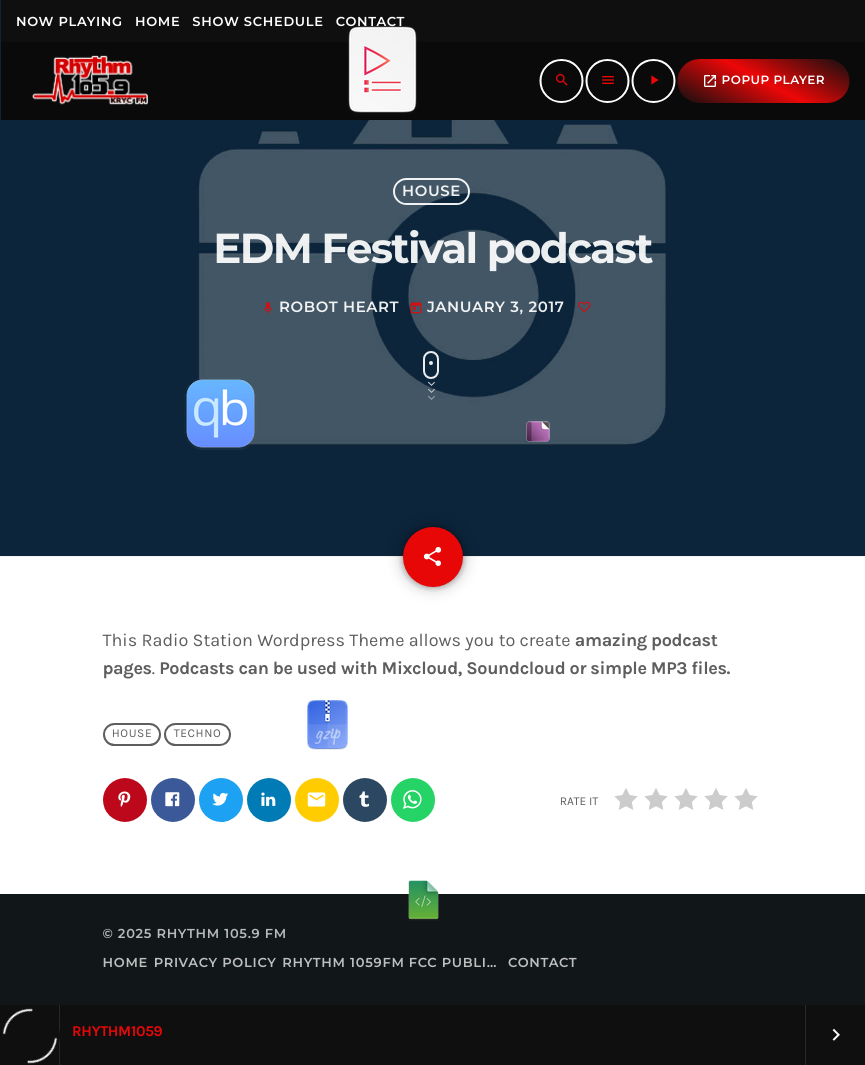 This screenshot has height=1065, width=865. What do you see at coordinates (220, 413) in the screenshot?
I see `open qbittorrent torrent client` at bounding box center [220, 413].